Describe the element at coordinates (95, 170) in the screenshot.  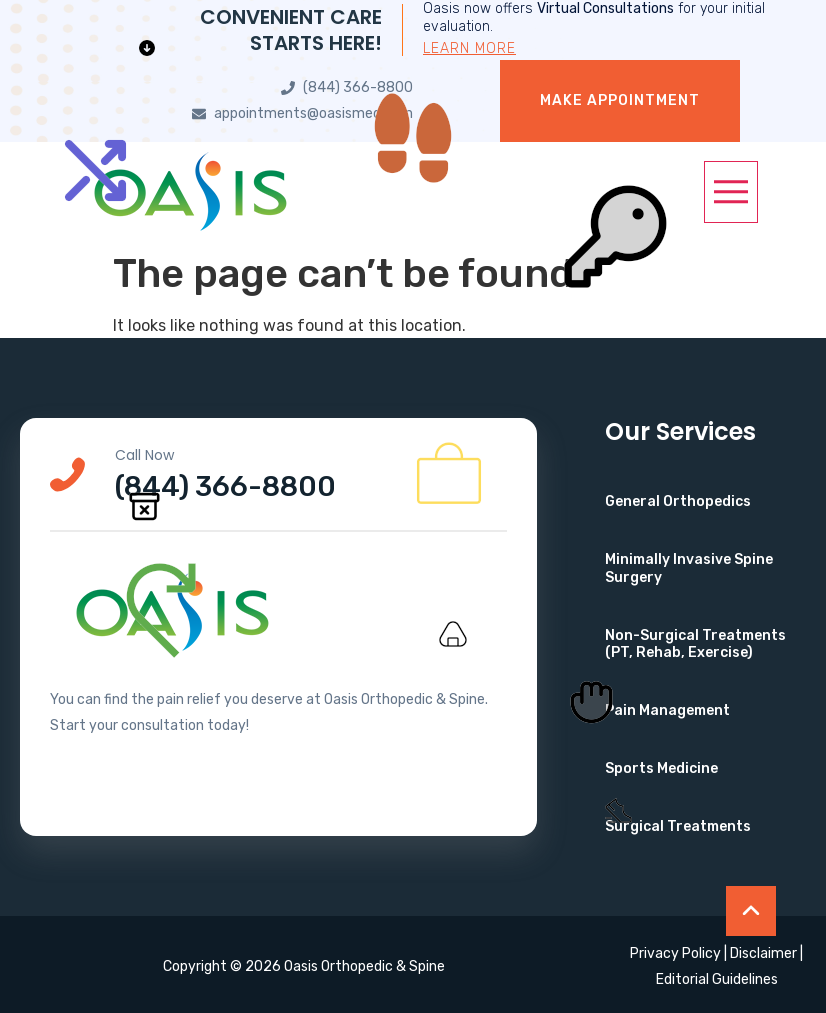
I see `shuffle or randomize content order` at that location.